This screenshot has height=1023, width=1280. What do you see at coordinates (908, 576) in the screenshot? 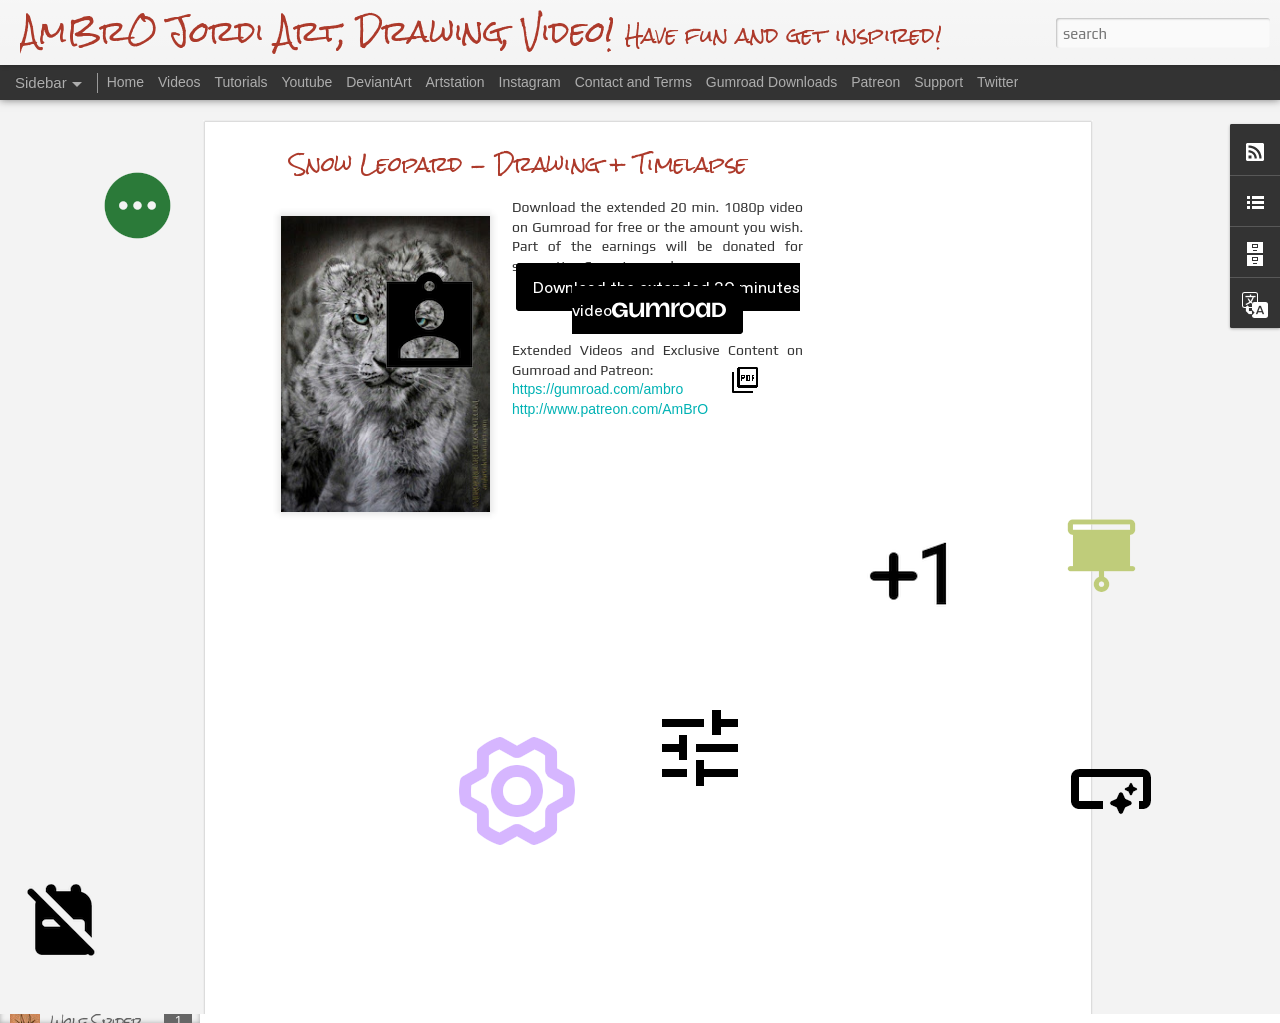
I see `increase exposure by one stop` at bounding box center [908, 576].